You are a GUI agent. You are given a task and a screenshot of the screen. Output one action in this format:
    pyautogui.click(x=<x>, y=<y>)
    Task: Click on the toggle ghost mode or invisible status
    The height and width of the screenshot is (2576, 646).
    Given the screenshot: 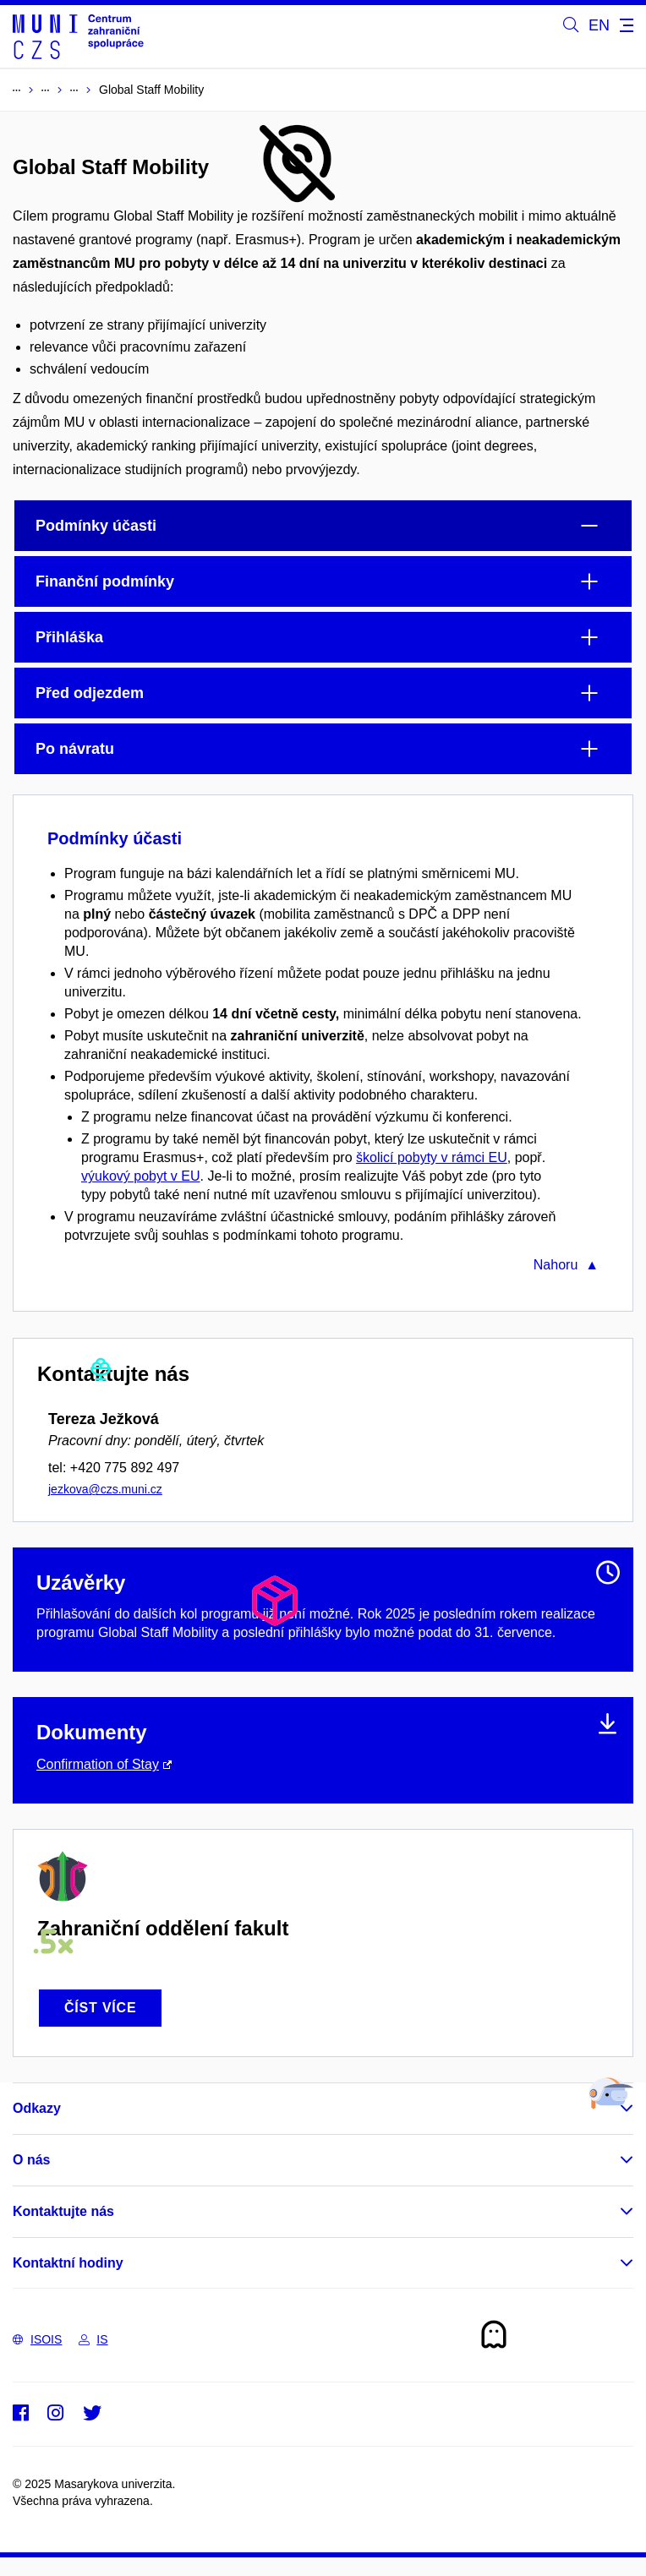 What is the action you would take?
    pyautogui.click(x=494, y=2334)
    